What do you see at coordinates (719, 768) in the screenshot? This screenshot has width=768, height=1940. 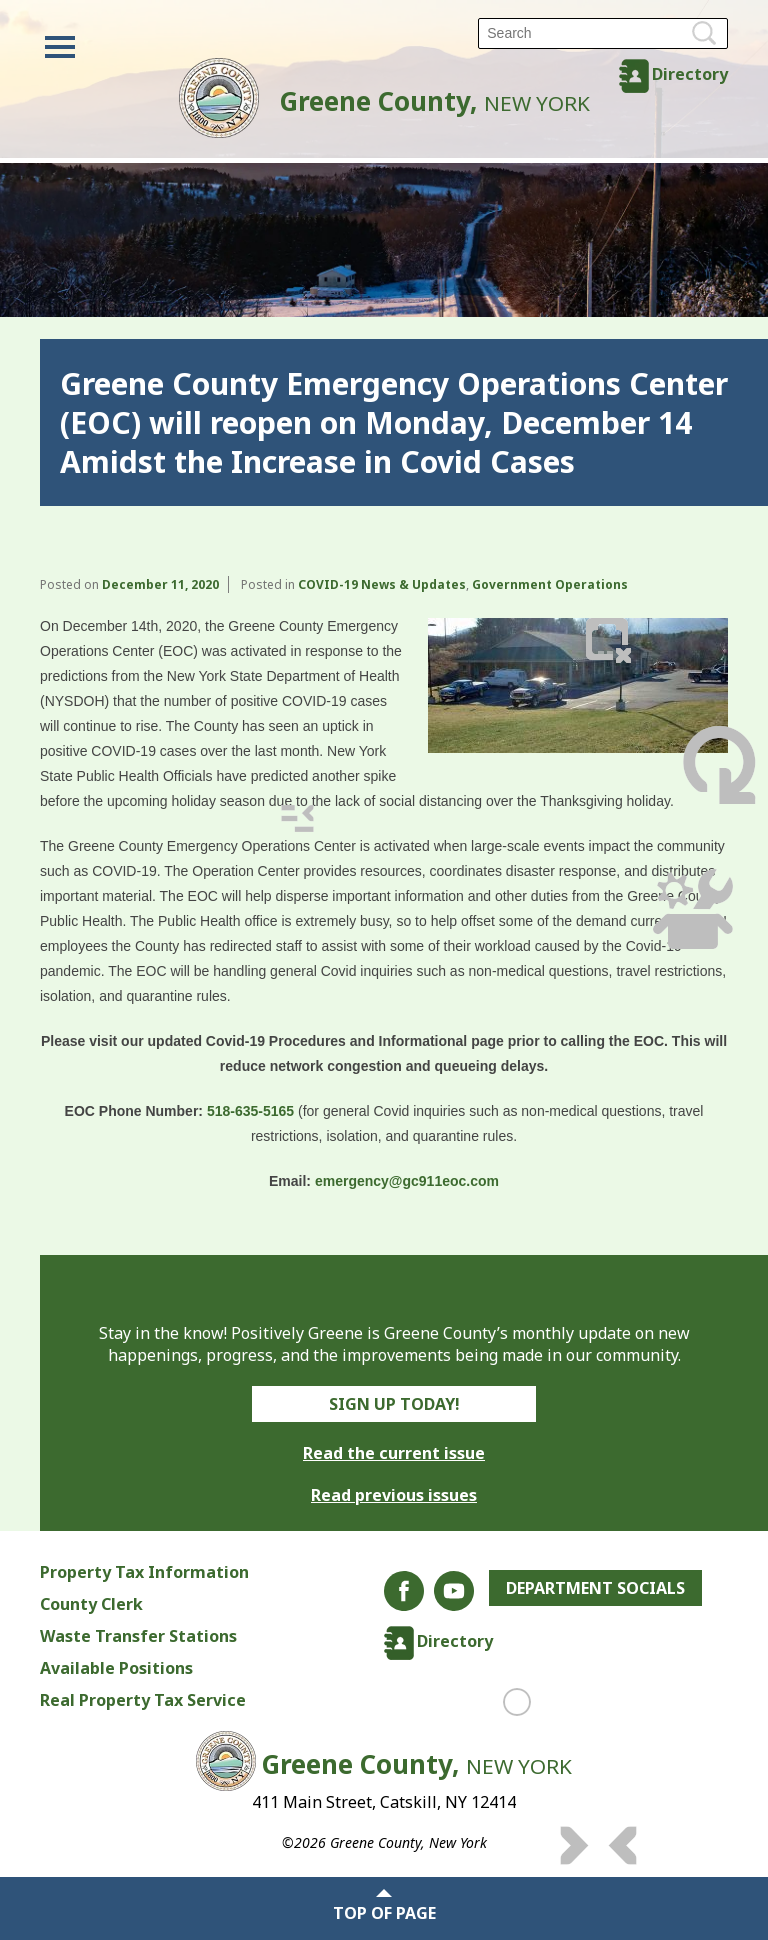 I see `screen rotation is enabled` at bounding box center [719, 768].